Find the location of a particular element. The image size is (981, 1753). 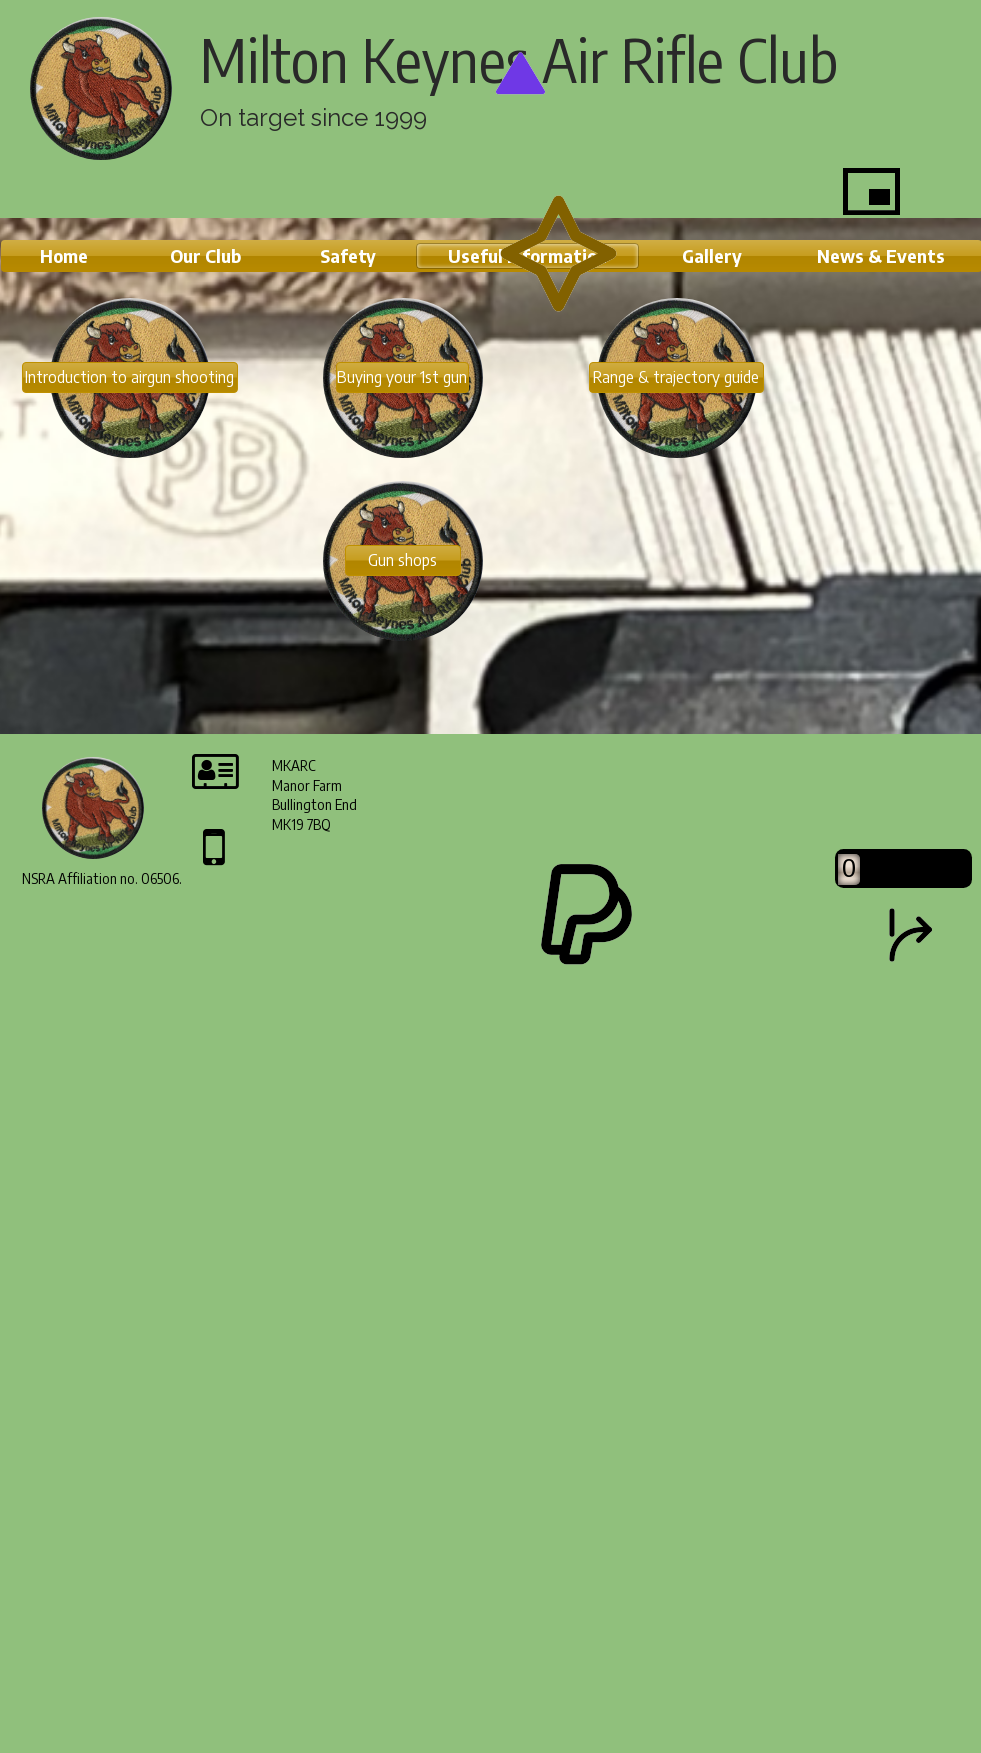

vercel platform logo is located at coordinates (520, 74).